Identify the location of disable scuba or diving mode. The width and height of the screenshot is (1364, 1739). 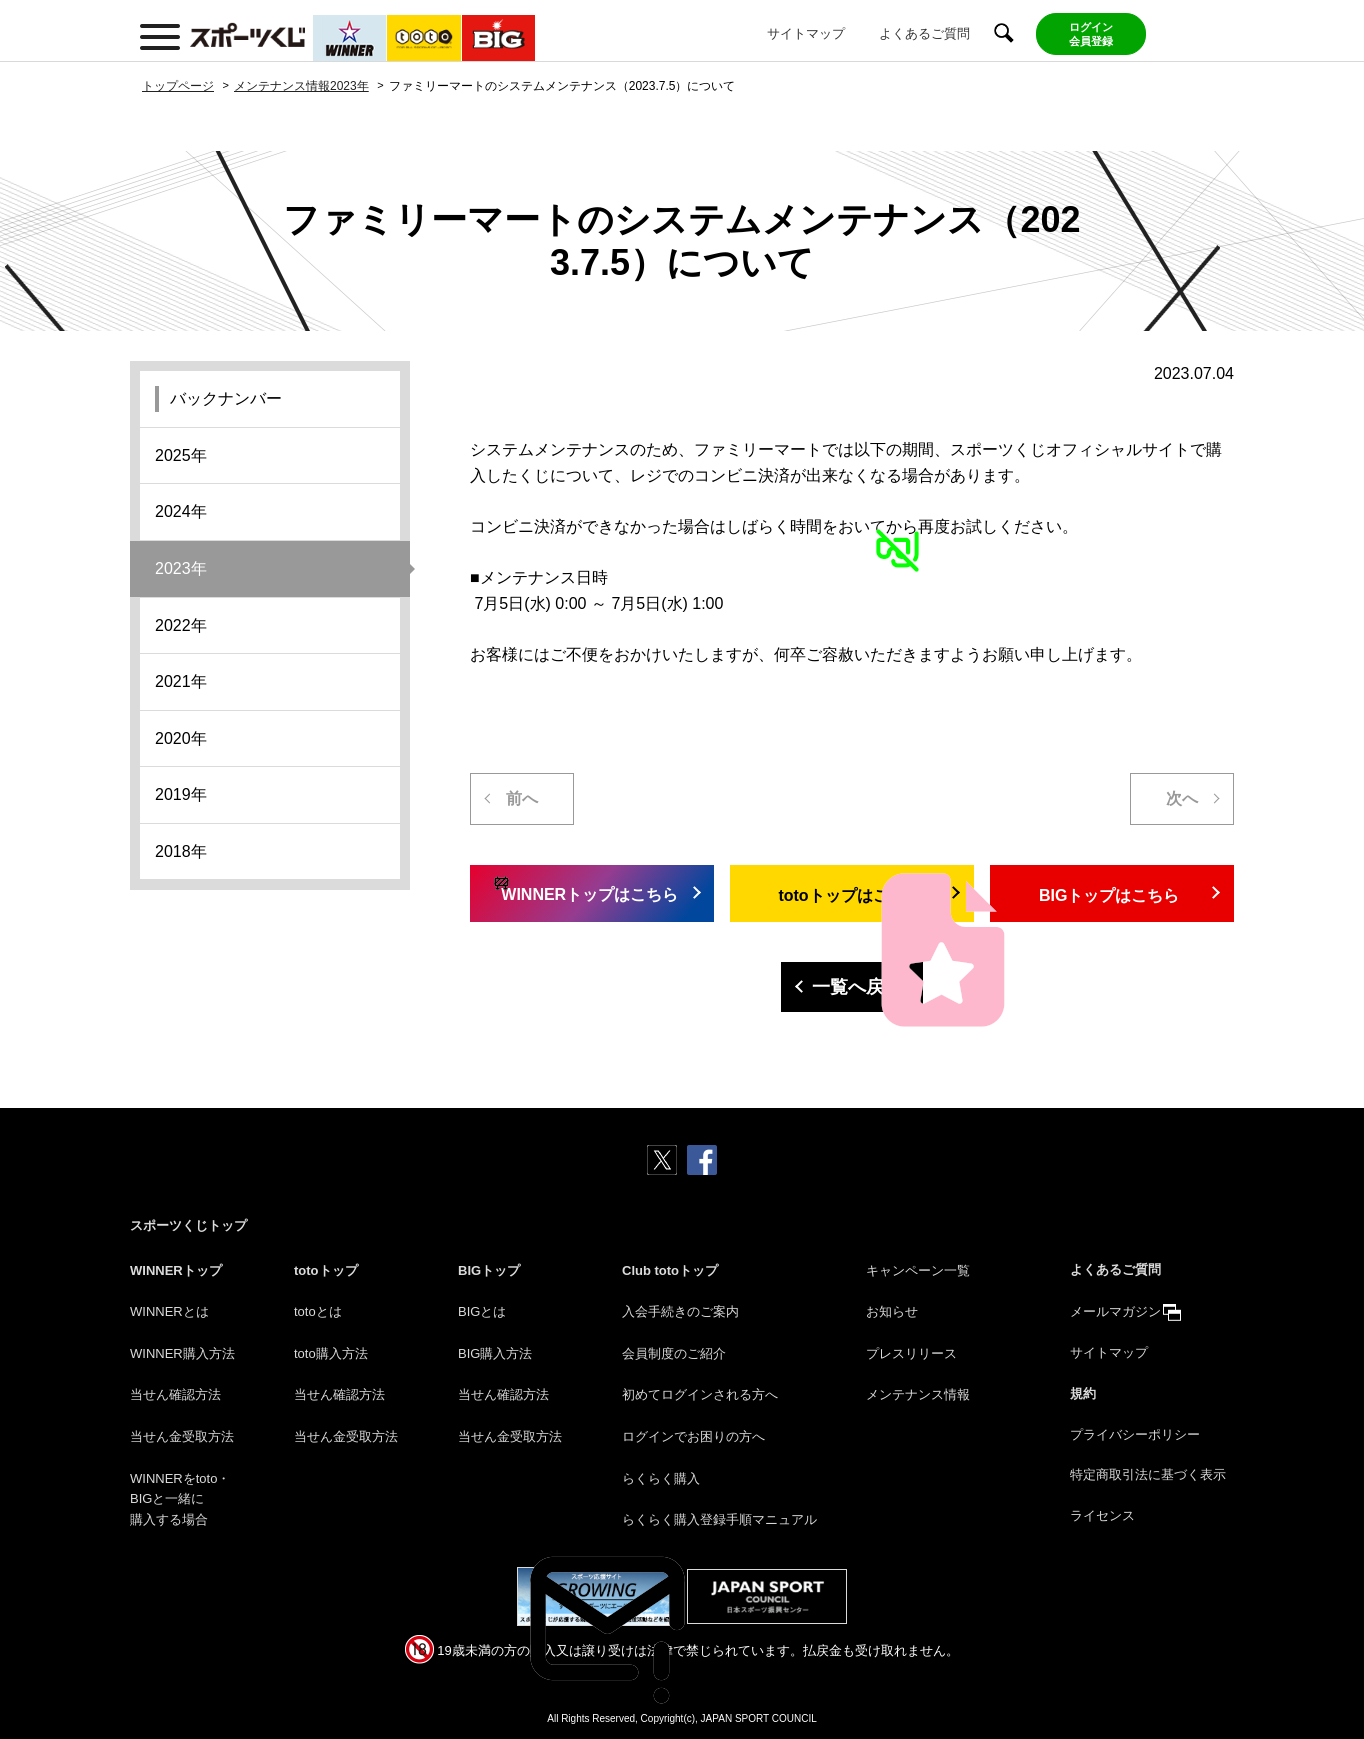
(897, 550).